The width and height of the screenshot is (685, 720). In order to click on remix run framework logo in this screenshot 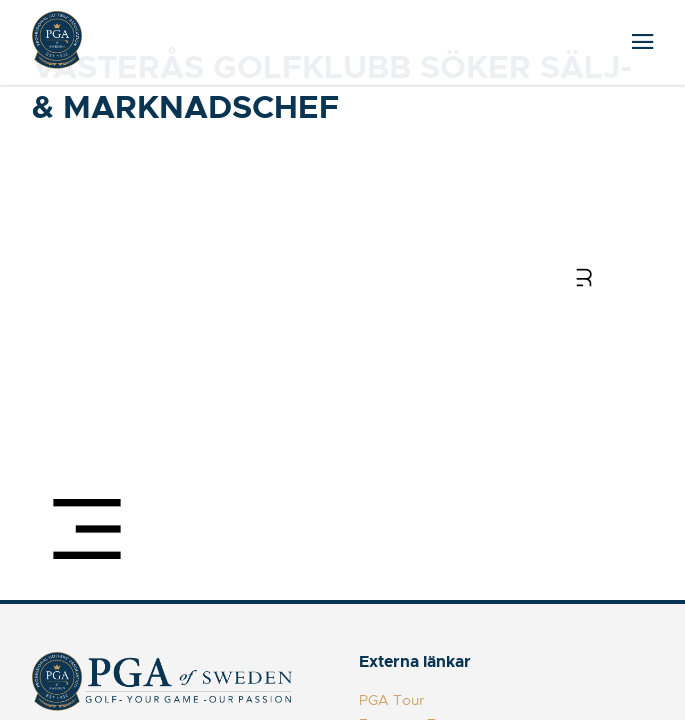, I will do `click(584, 278)`.